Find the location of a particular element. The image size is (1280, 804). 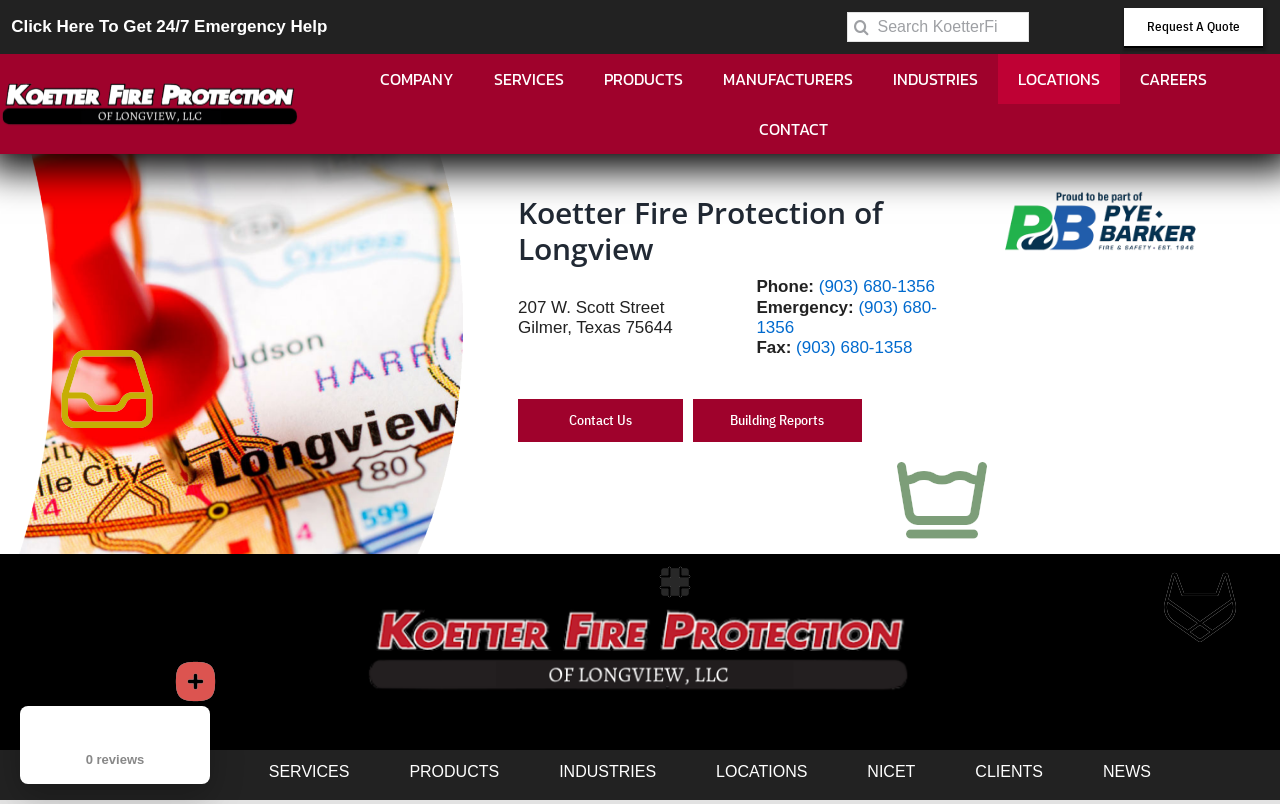

exit fullscreen mode is located at coordinates (675, 582).